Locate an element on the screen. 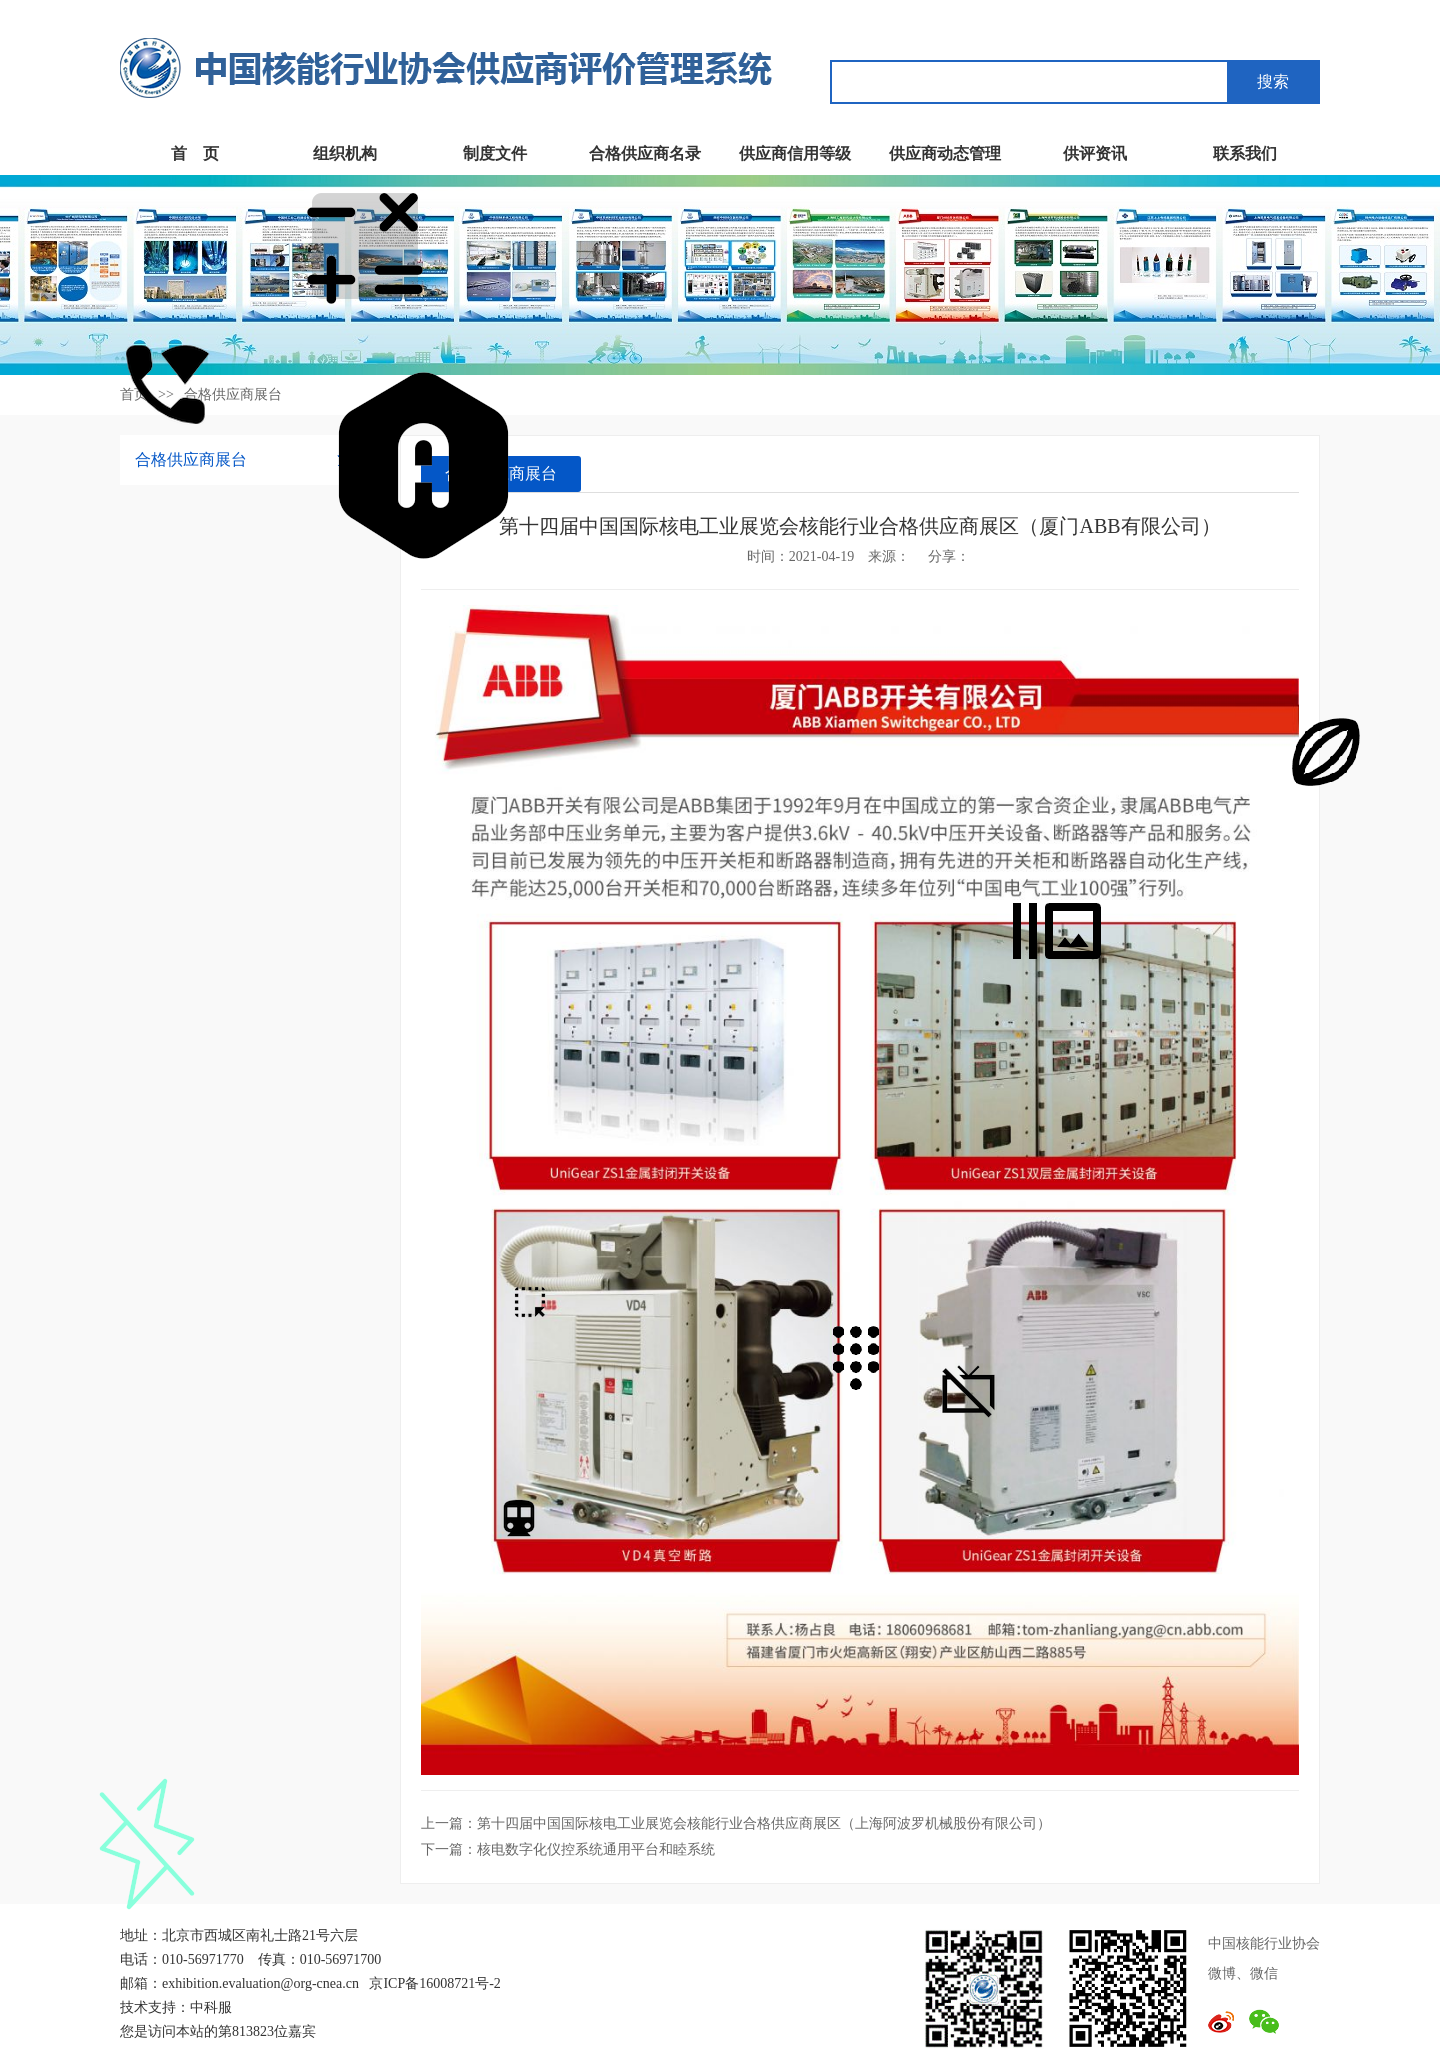 Image resolution: width=1440 pixels, height=2069 pixels. disable flash or lightning mode is located at coordinates (147, 1844).